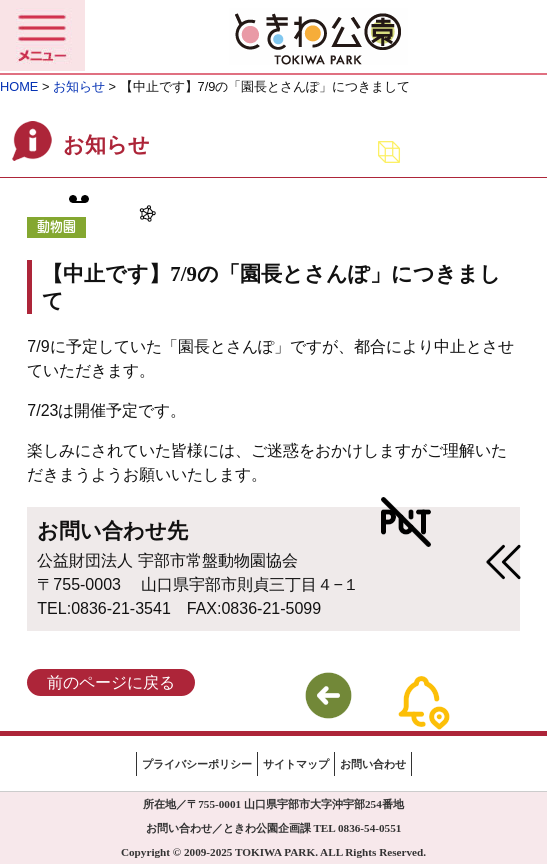 The width and height of the screenshot is (547, 864). I want to click on indicates HTTP PUT request is disabled, so click(406, 522).